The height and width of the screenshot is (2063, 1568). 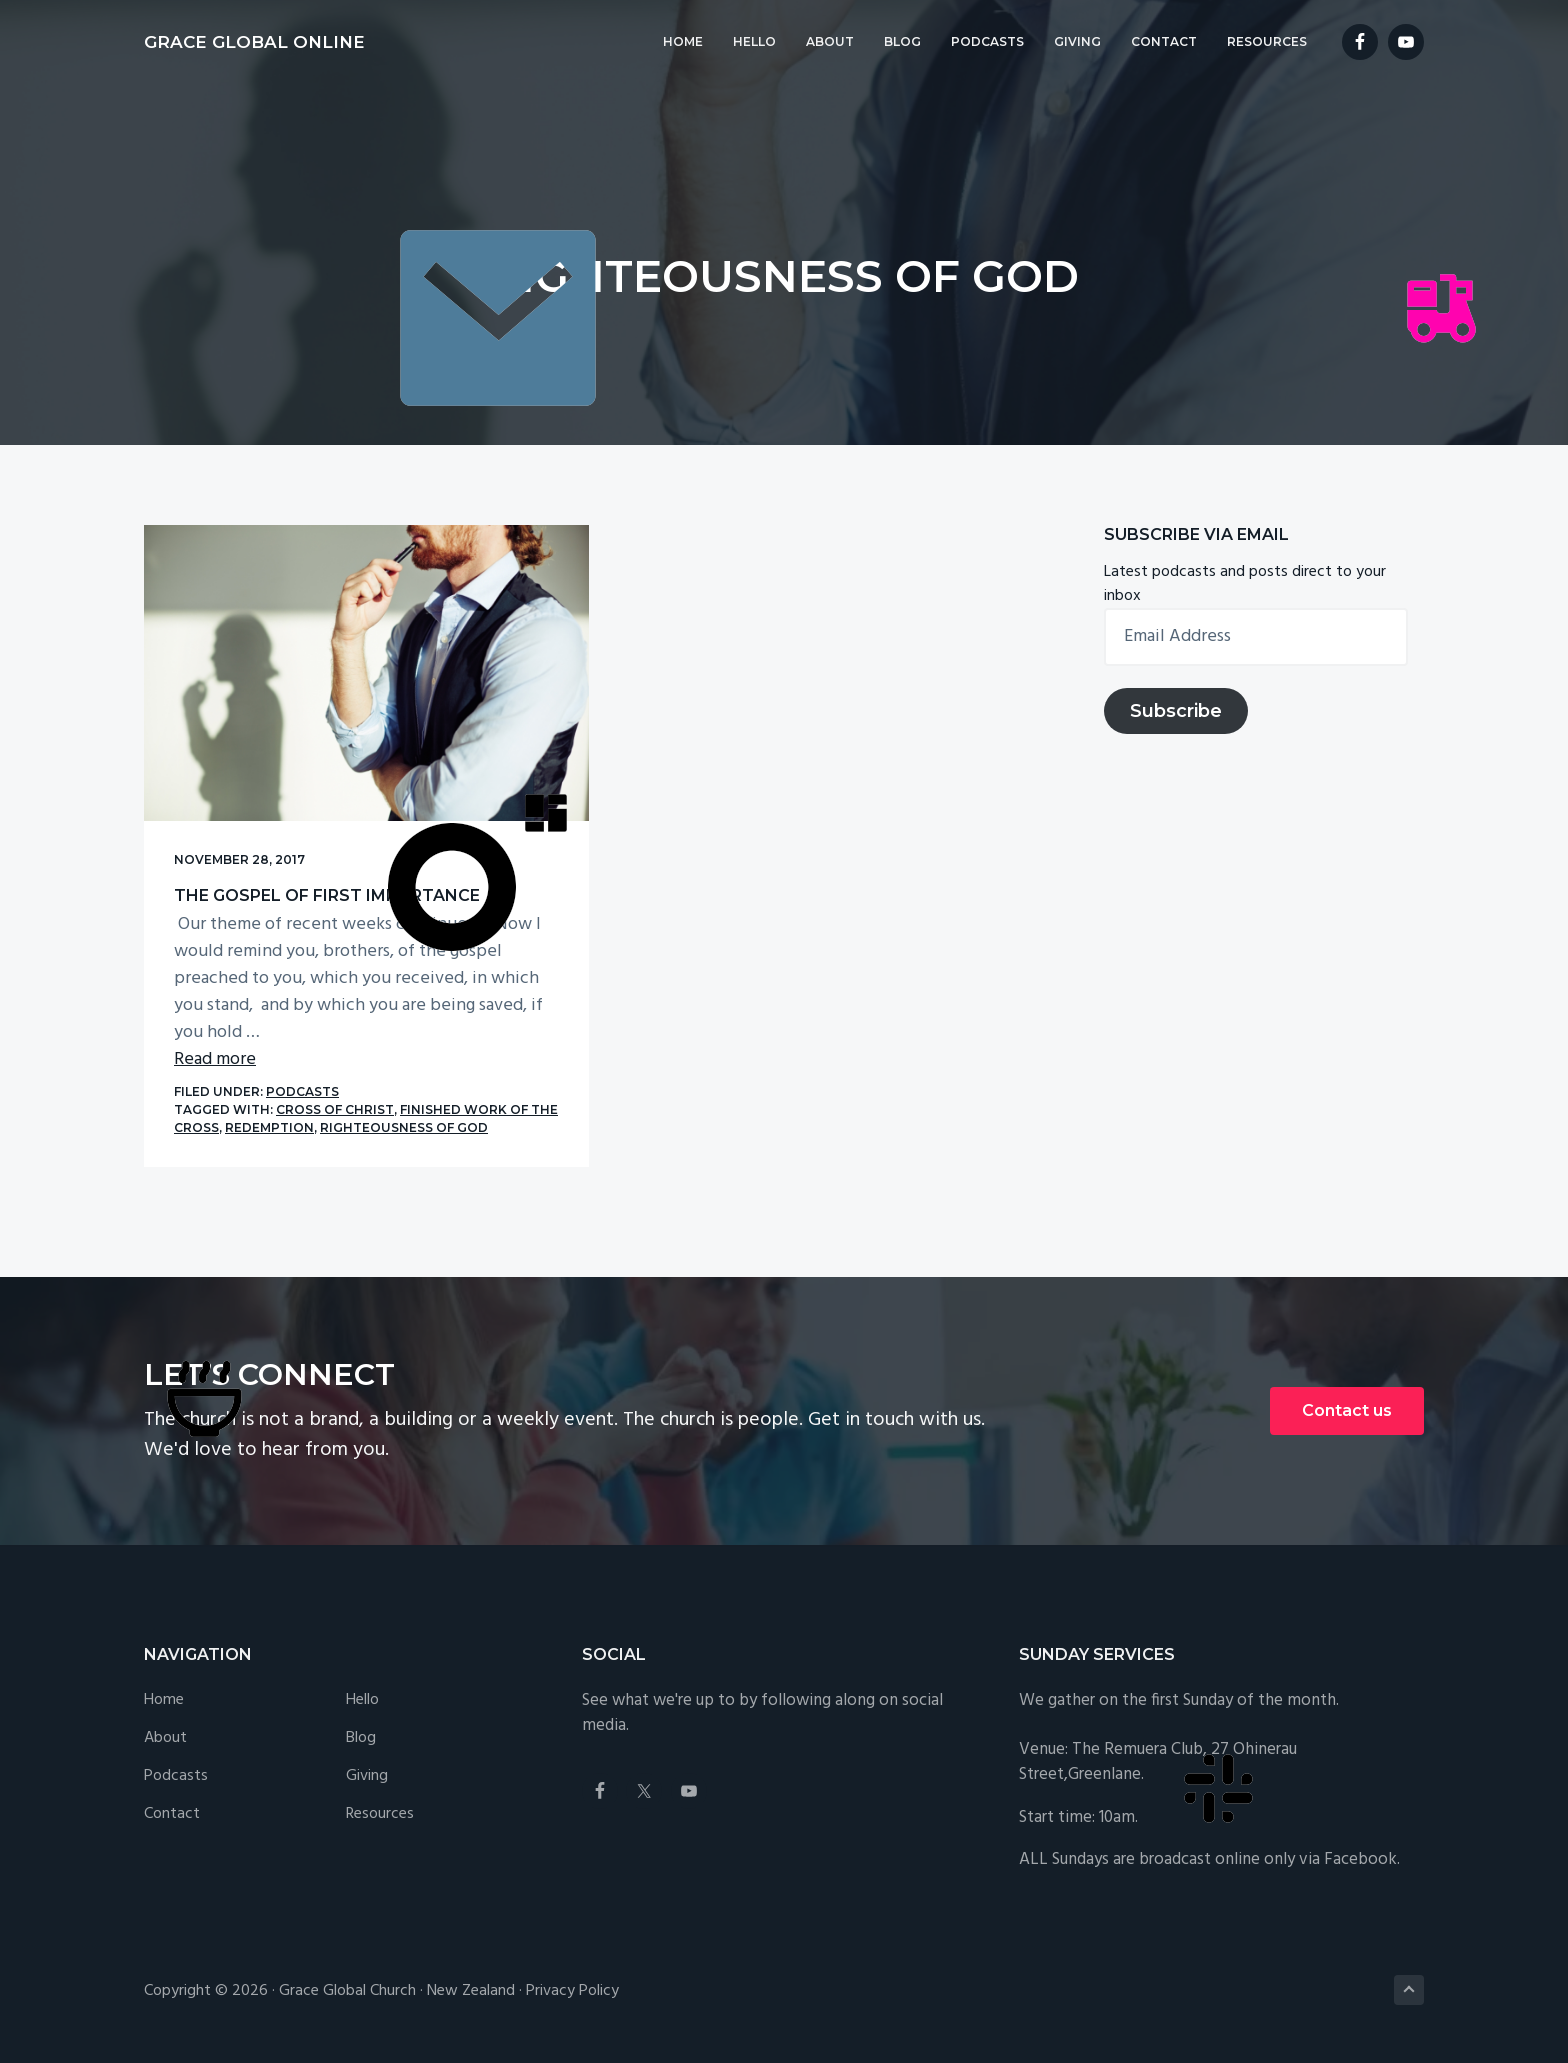 What do you see at coordinates (498, 318) in the screenshot?
I see `open your email inbox` at bounding box center [498, 318].